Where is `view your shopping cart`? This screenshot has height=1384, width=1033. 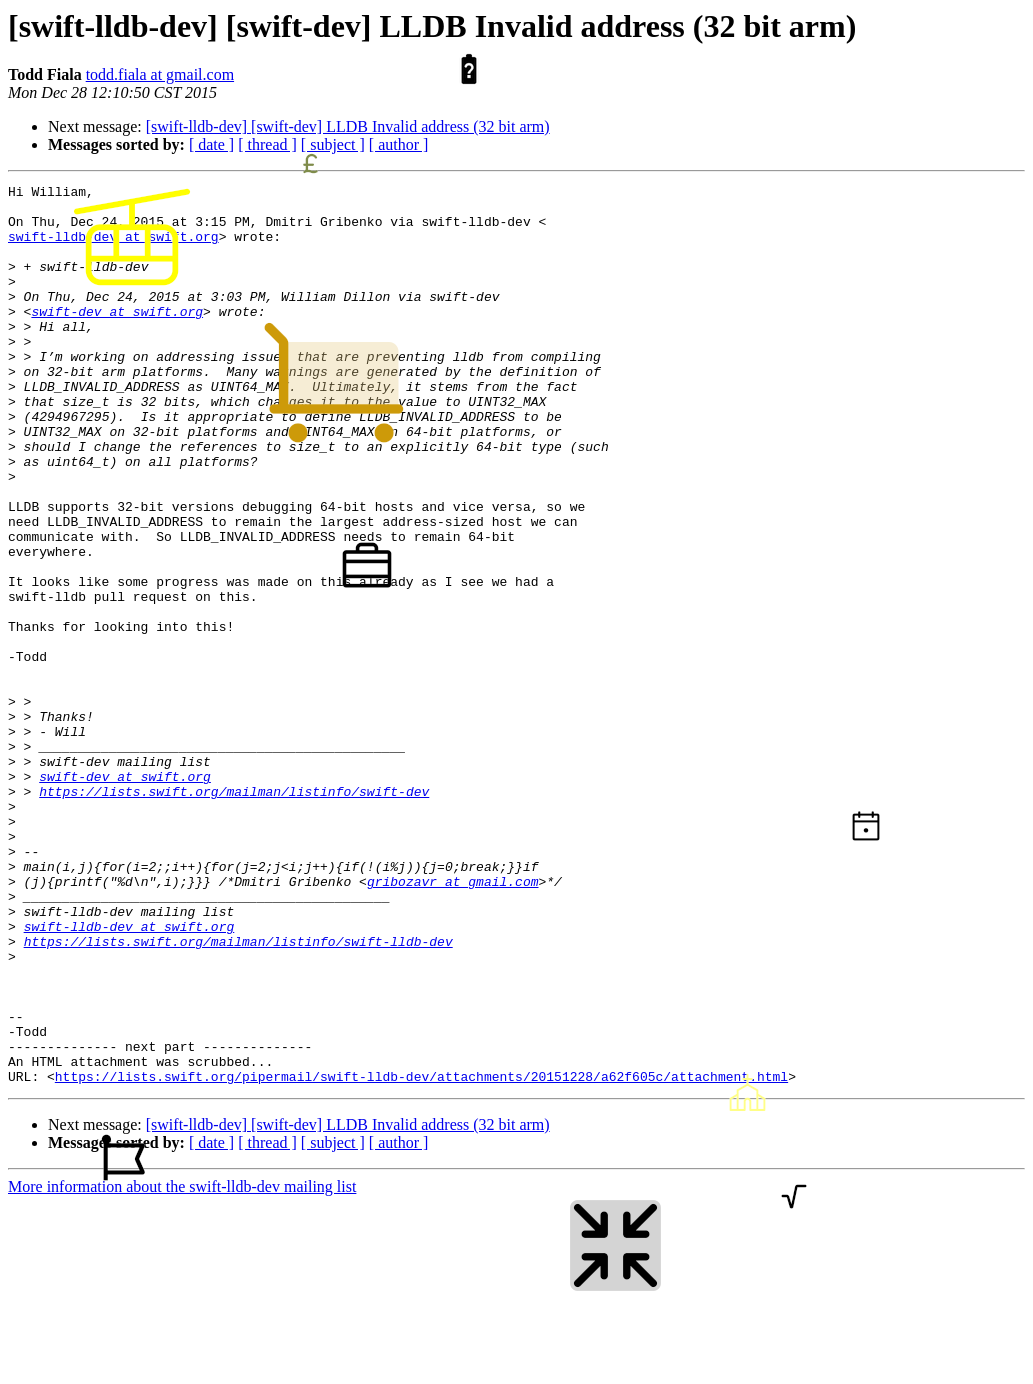 view your shopping cart is located at coordinates (331, 375).